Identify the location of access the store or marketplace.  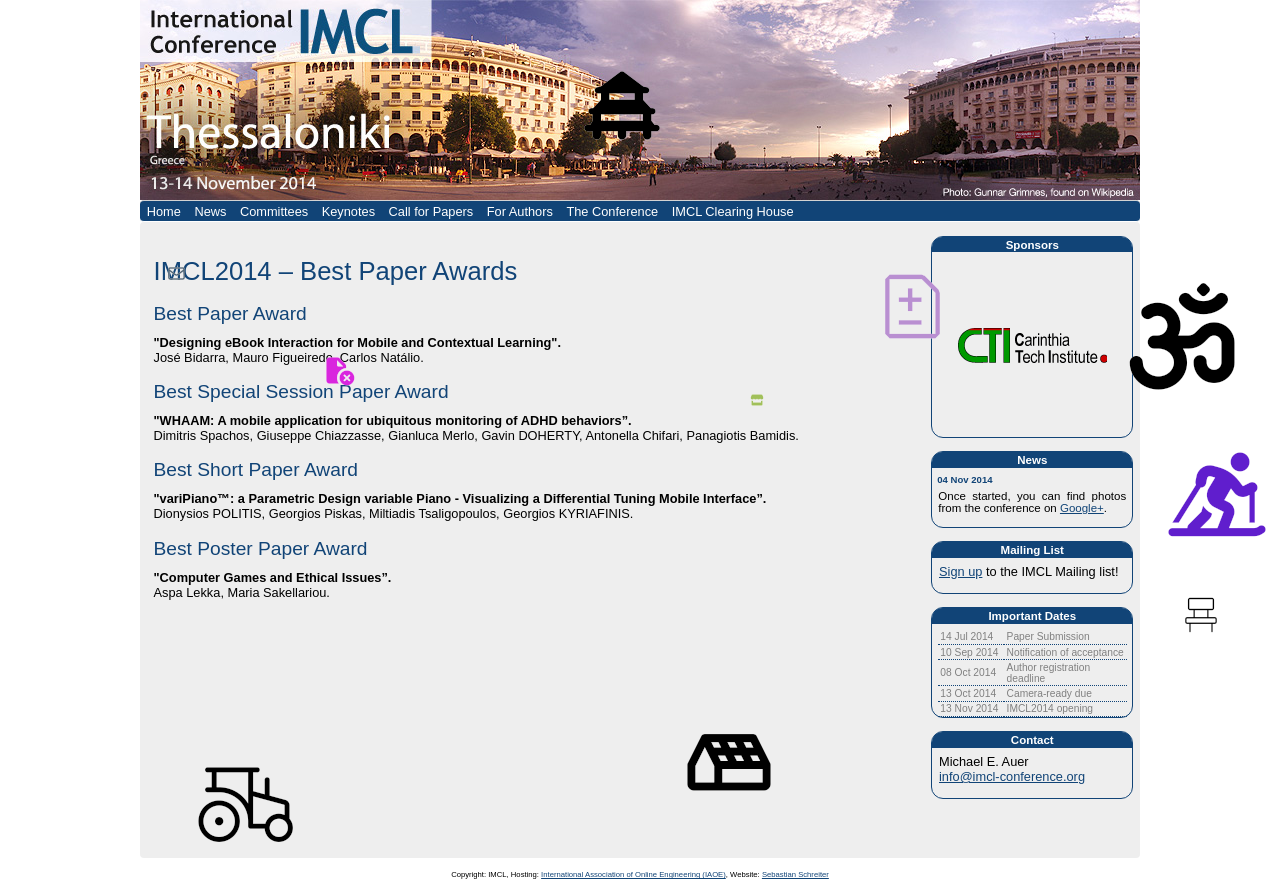
(757, 400).